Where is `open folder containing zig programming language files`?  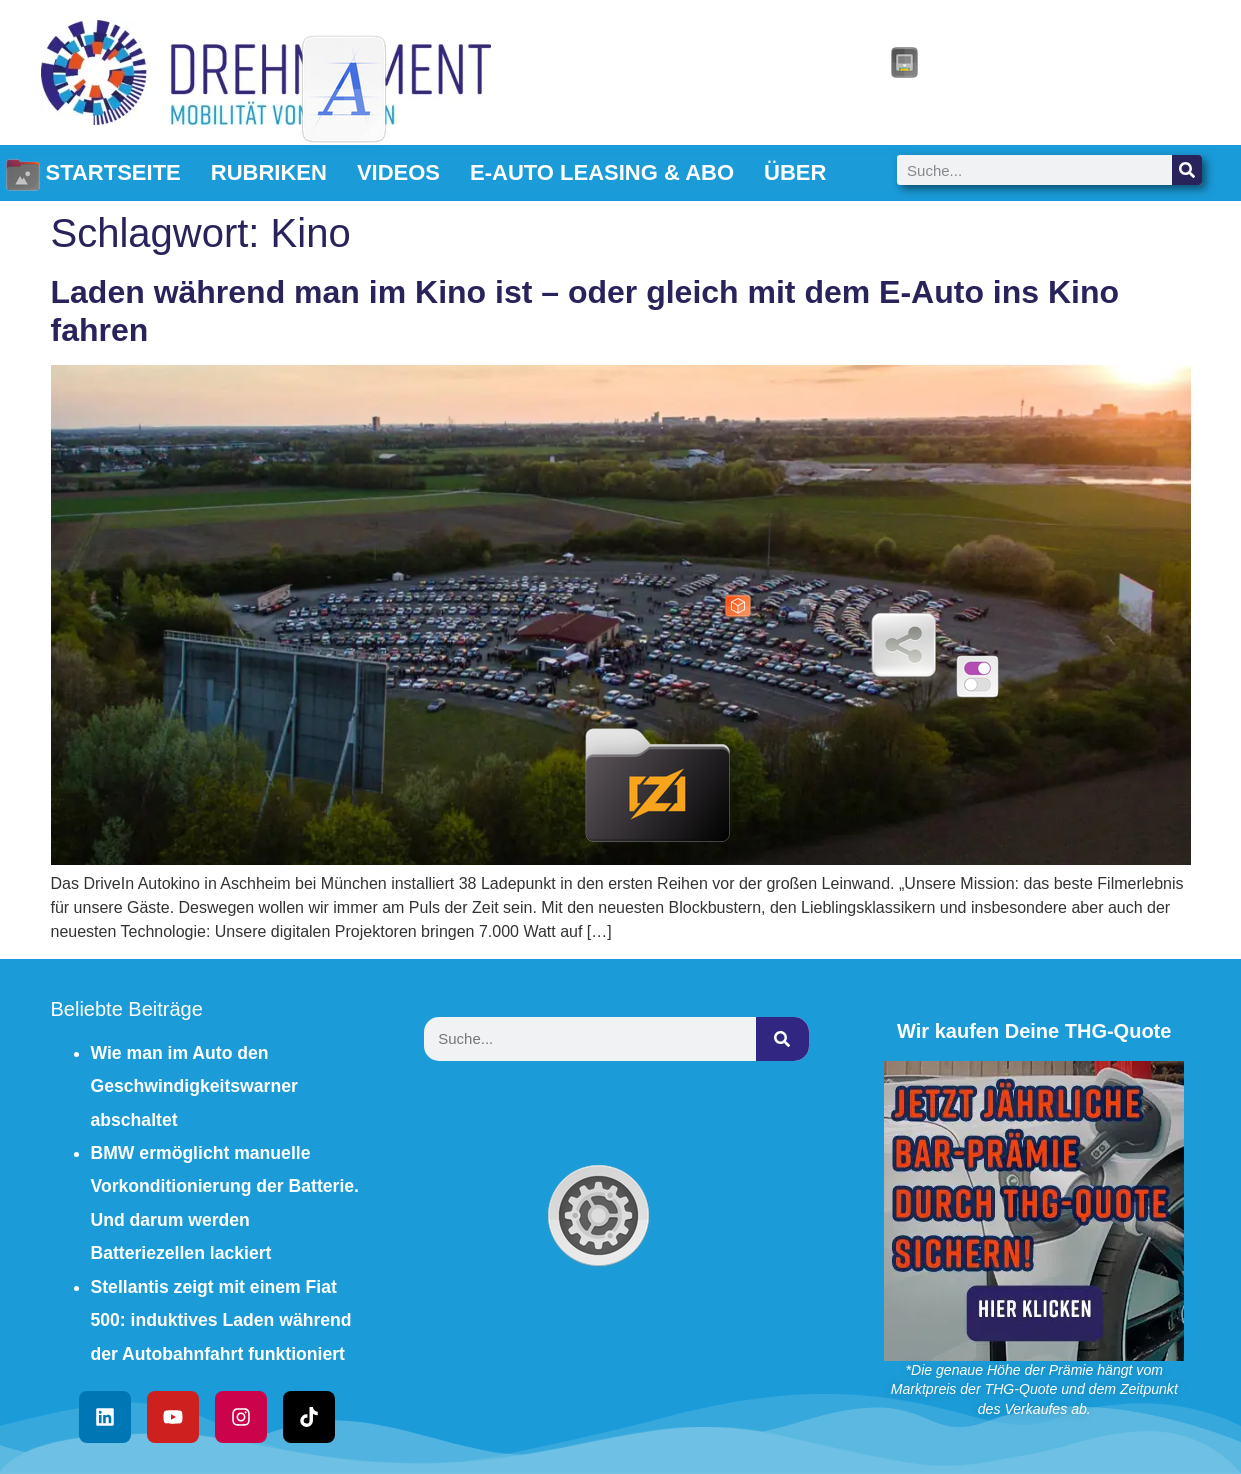
open folder containing zig programming language files is located at coordinates (657, 789).